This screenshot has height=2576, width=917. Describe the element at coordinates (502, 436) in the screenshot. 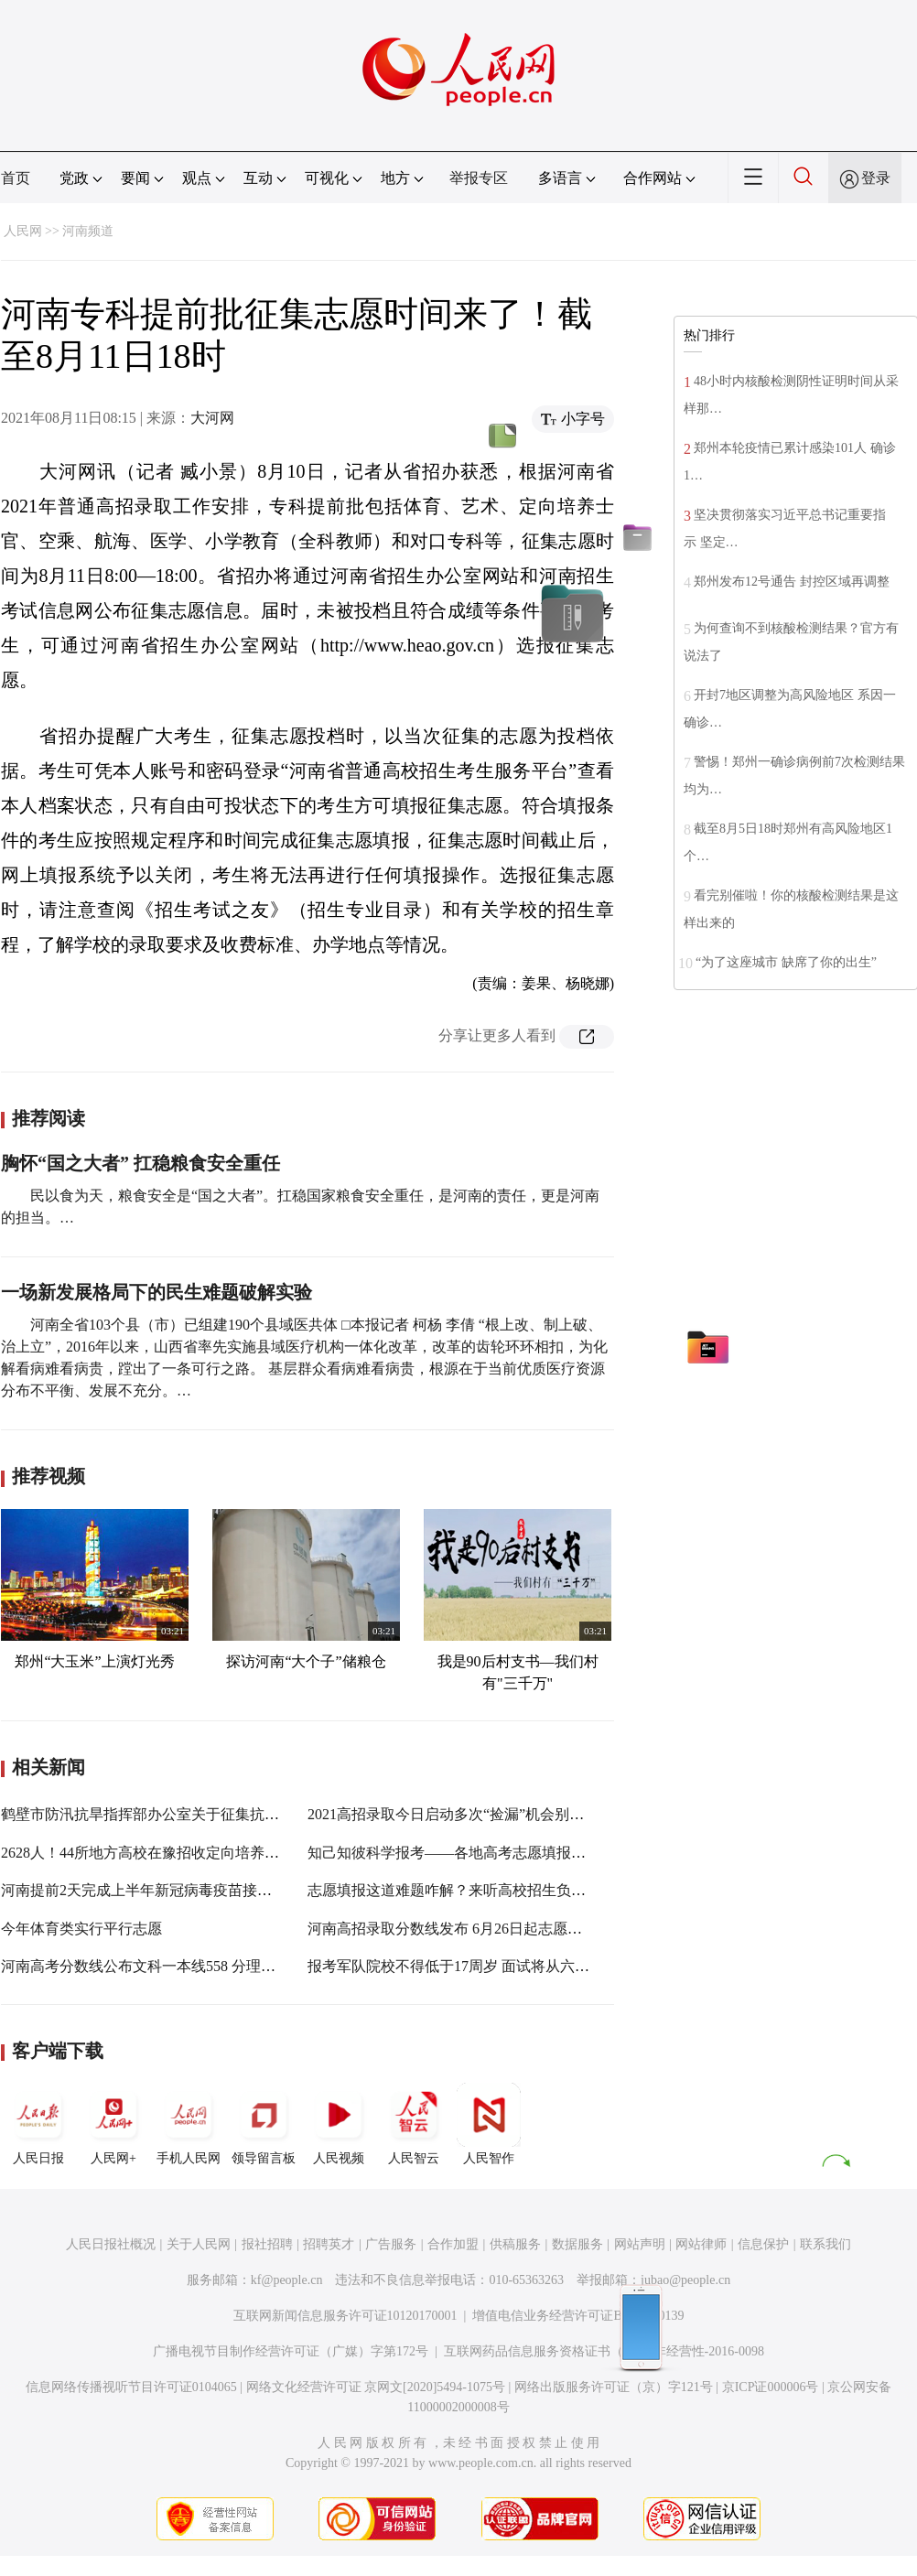

I see `customize desktop theme and appearance settings` at that location.